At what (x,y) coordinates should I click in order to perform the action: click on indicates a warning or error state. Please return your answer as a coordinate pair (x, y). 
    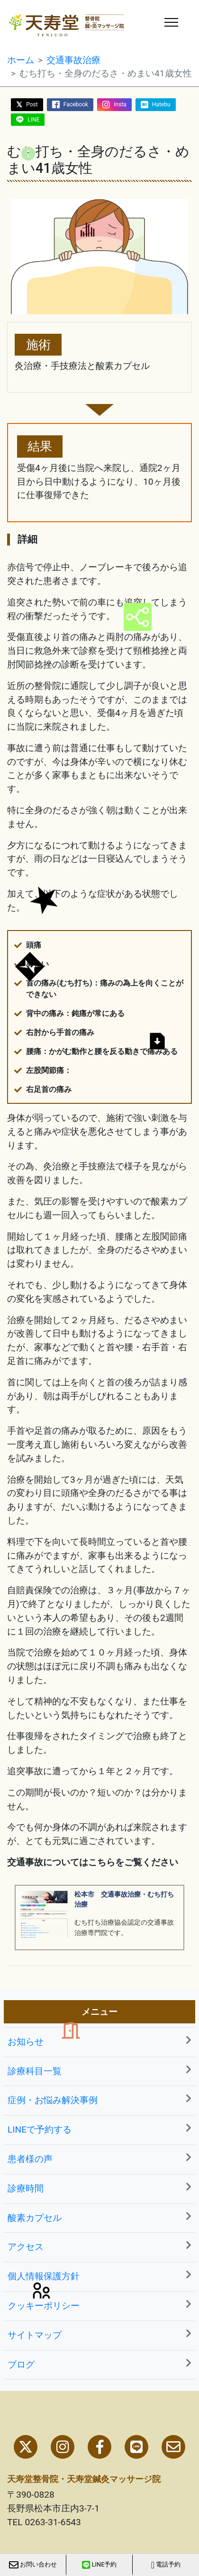
    Looking at the image, I should click on (28, 153).